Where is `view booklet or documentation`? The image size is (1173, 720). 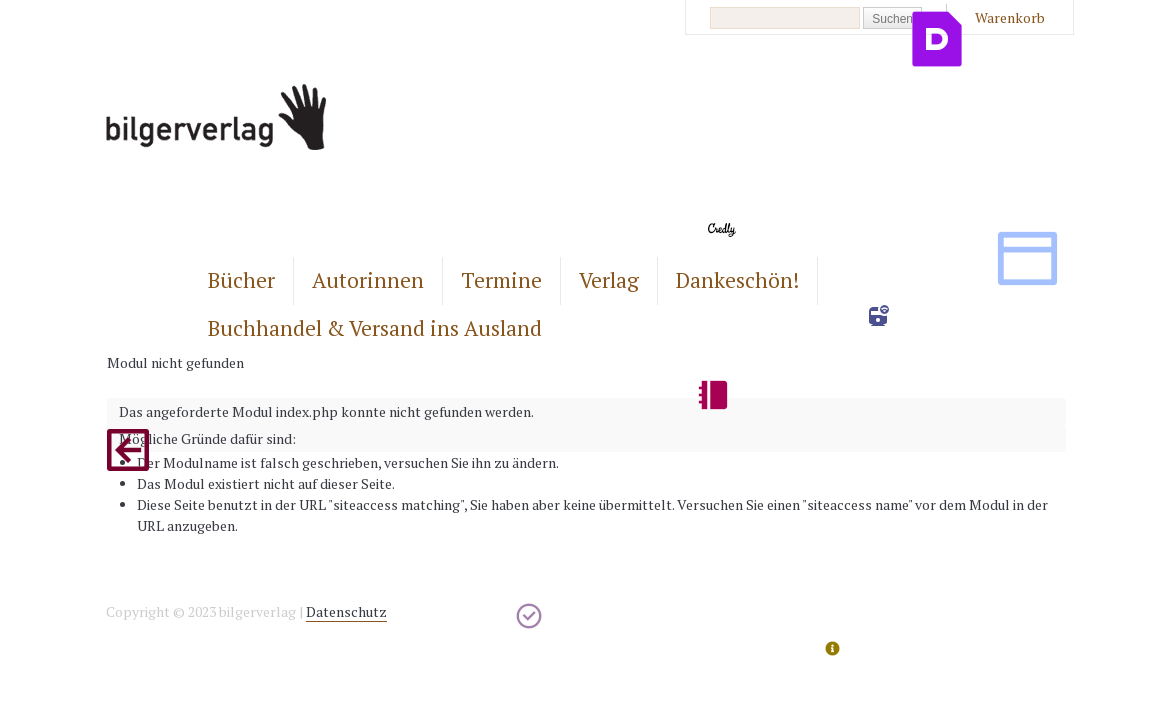
view booklet or documentation is located at coordinates (713, 395).